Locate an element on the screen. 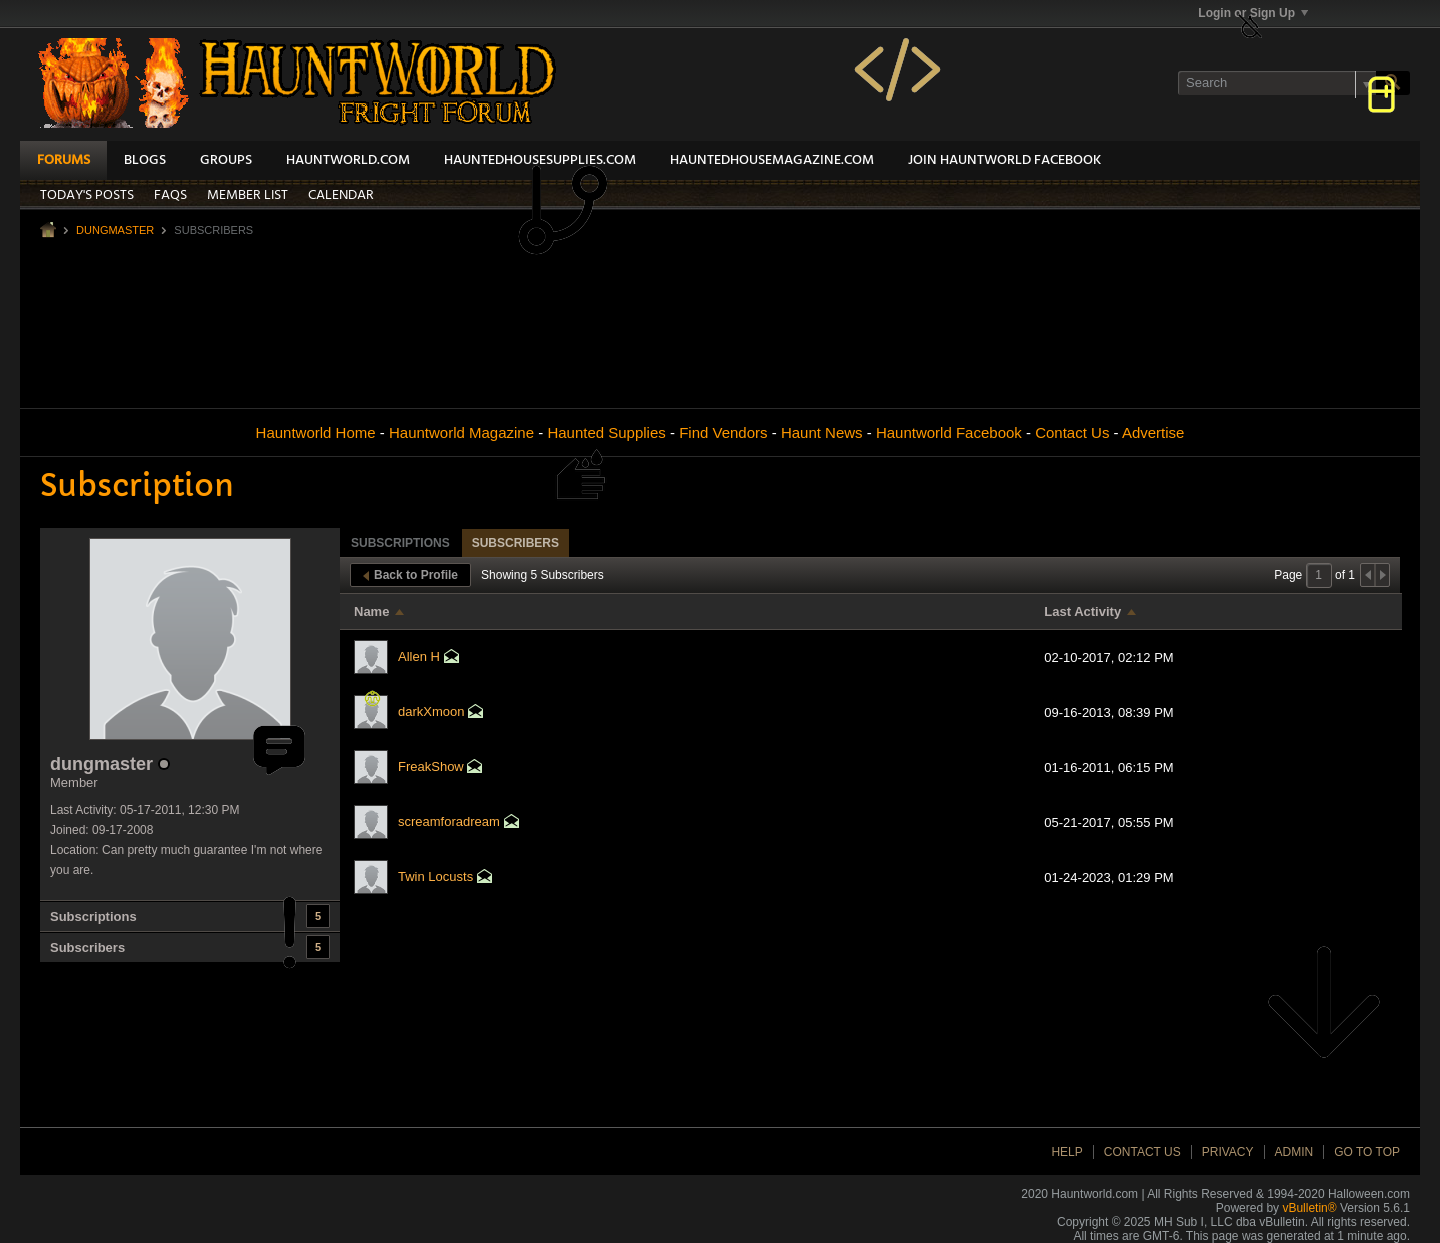  access kitchen appliance controls is located at coordinates (1381, 94).